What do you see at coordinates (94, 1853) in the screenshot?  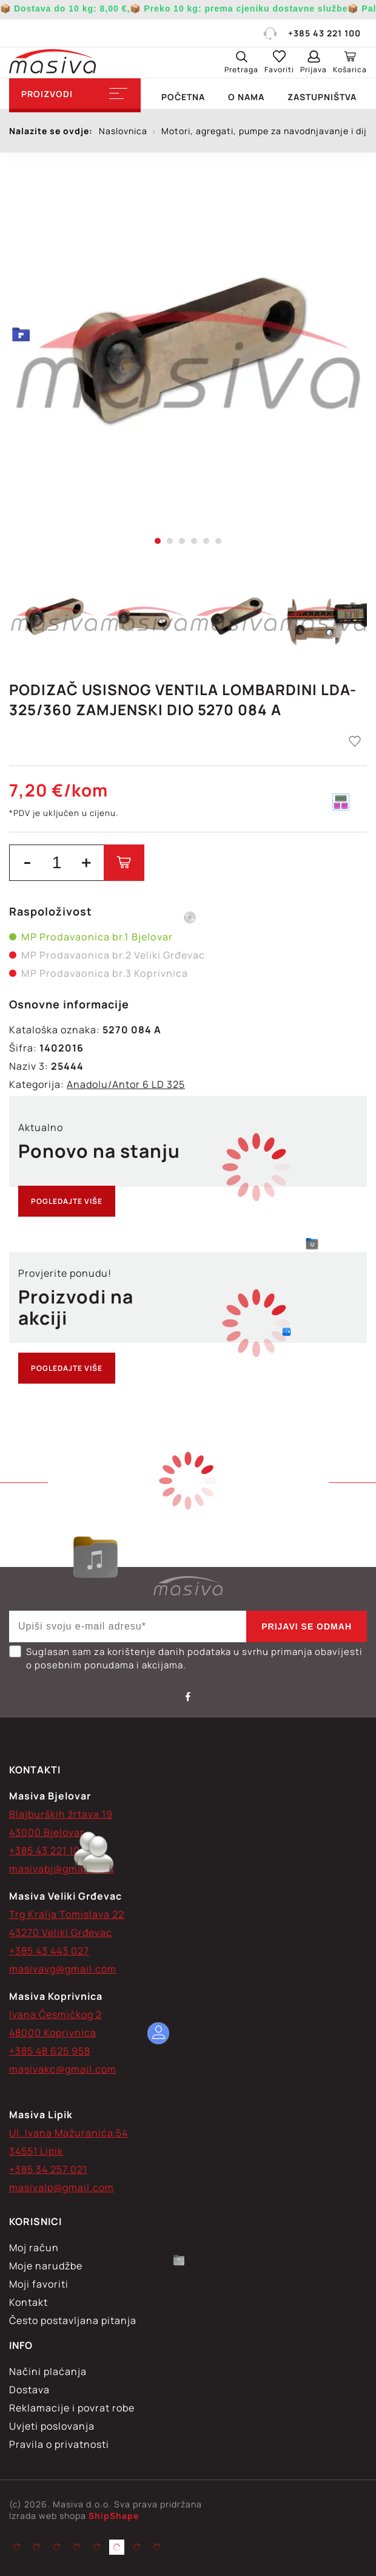 I see `manage user accounts on this system` at bounding box center [94, 1853].